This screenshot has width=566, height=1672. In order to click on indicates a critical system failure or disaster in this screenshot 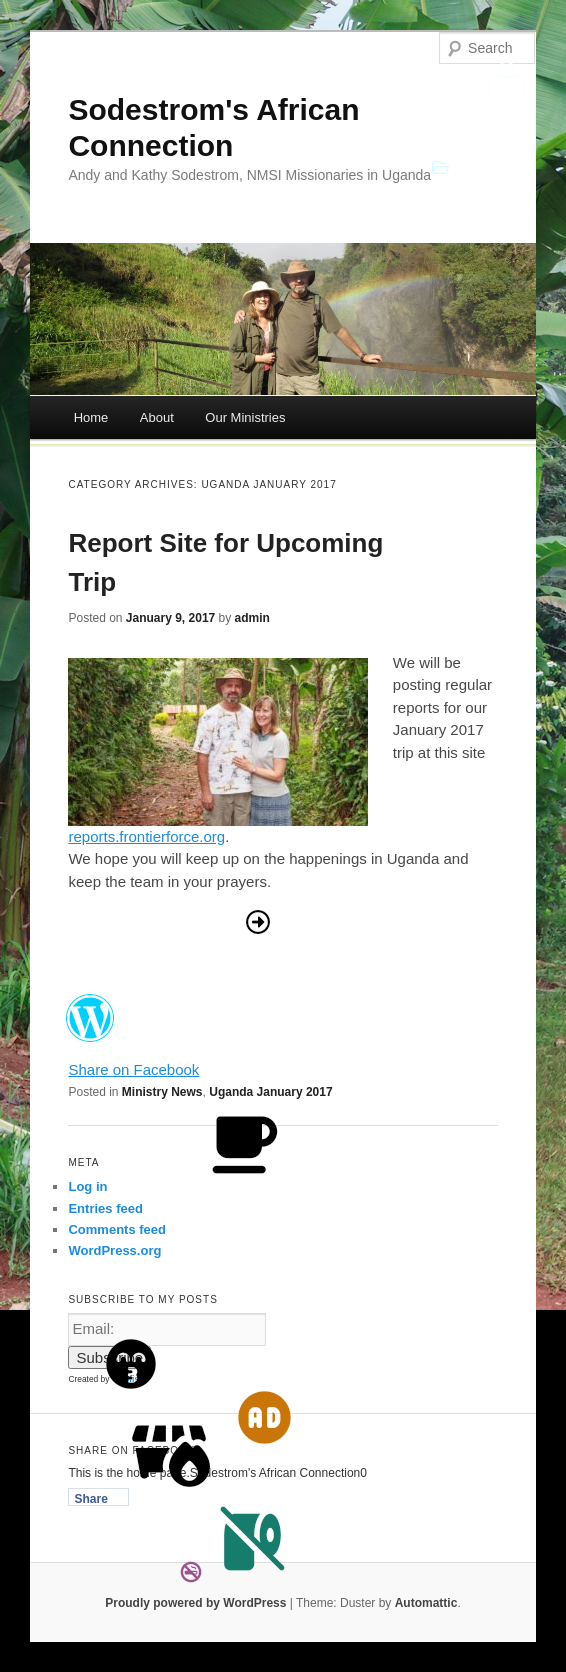, I will do `click(169, 1450)`.